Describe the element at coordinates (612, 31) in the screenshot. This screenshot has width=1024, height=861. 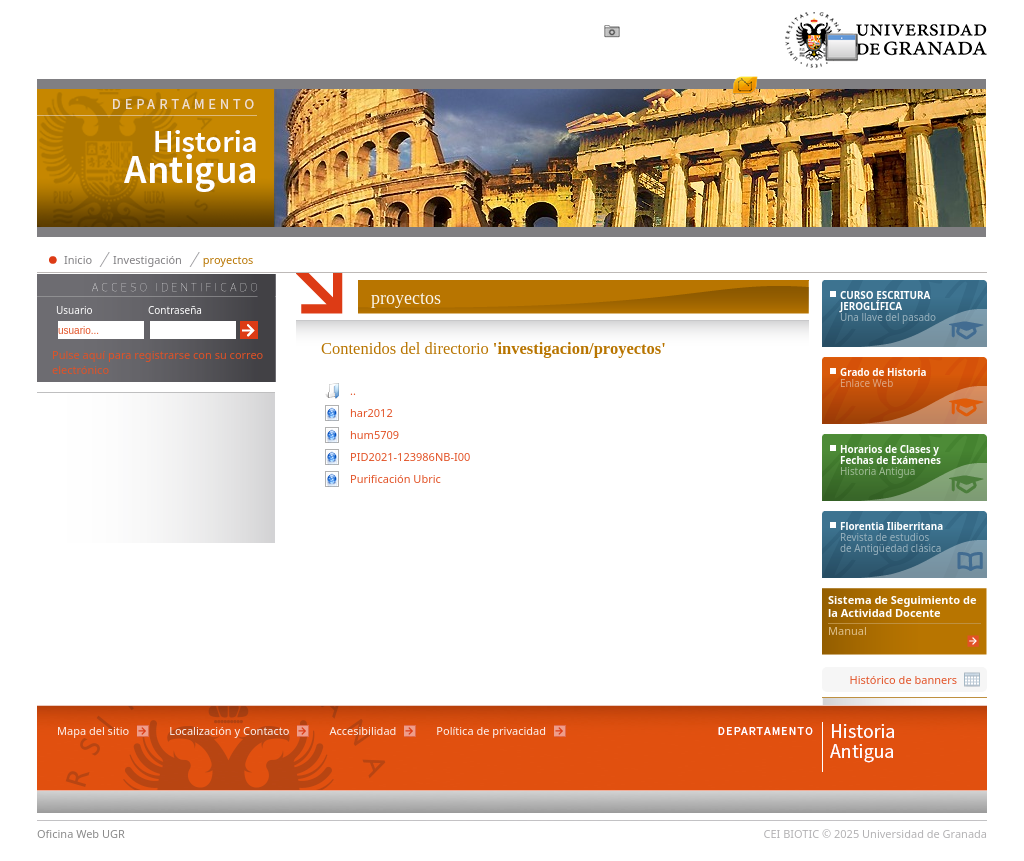
I see `access smart folder with automated mail rules` at that location.